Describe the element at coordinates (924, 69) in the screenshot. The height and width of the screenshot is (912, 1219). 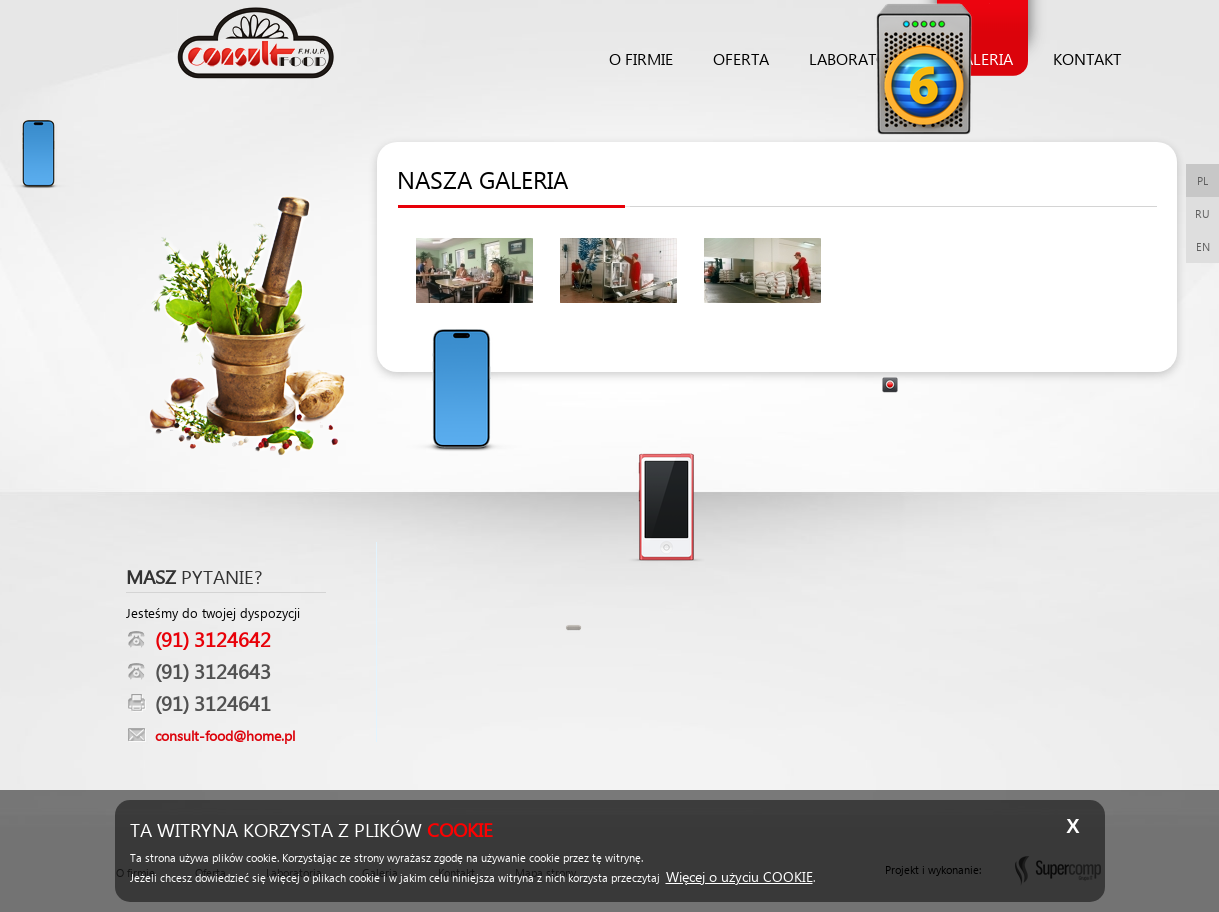
I see `RAID 6 storage array configuration` at that location.